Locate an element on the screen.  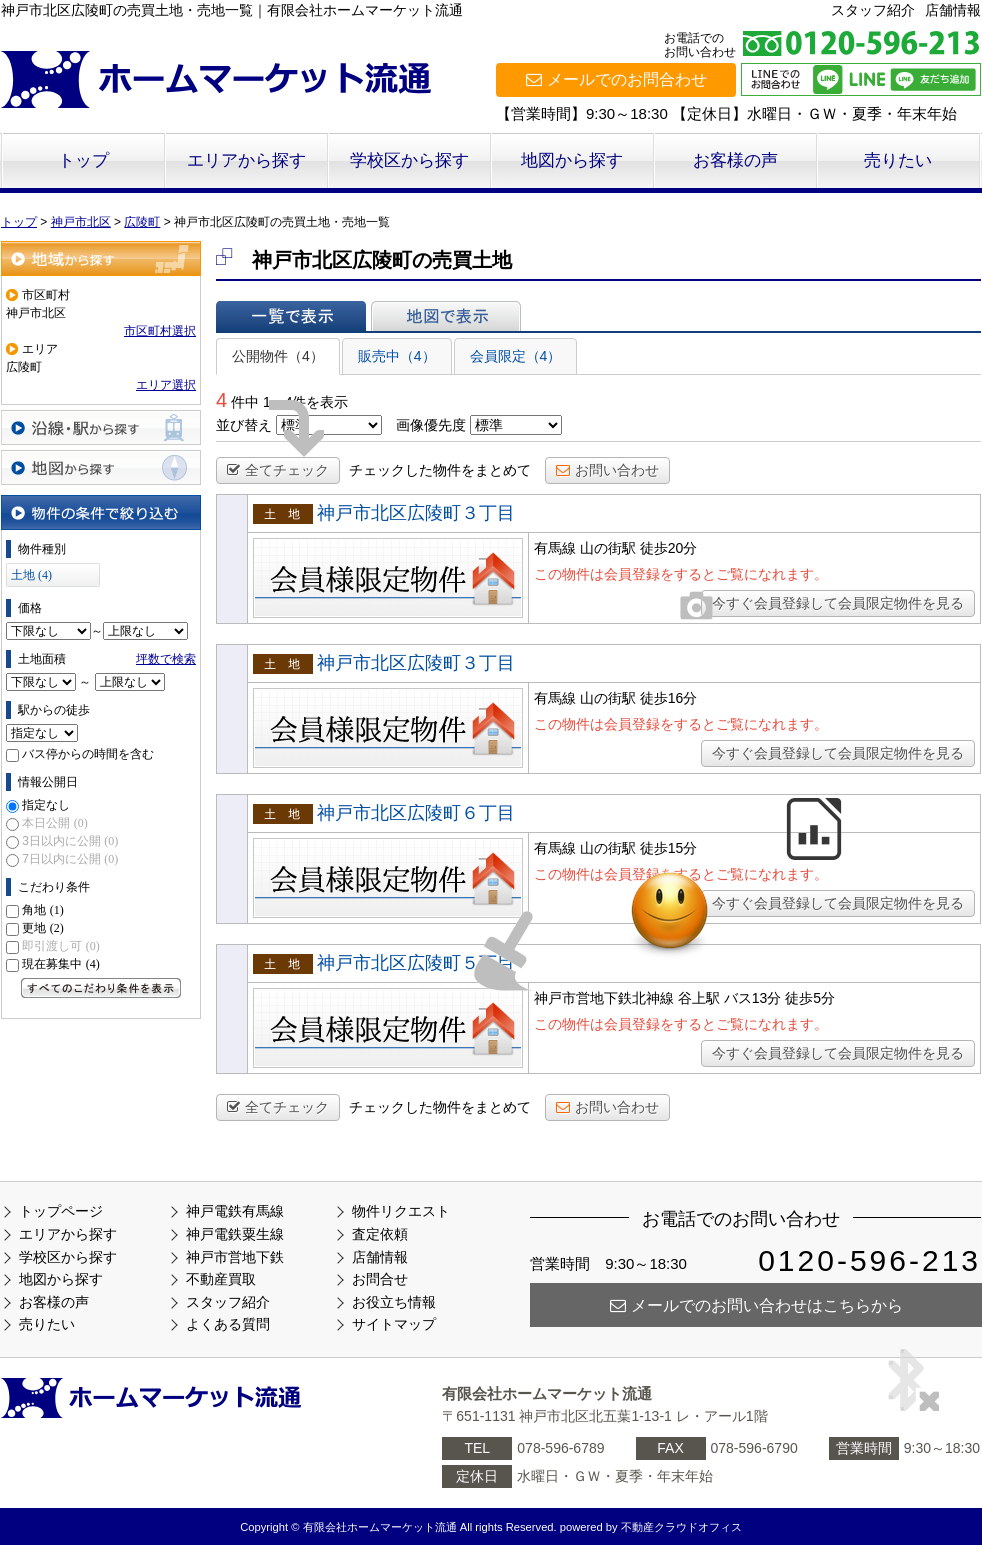
open LibreOffice Calc spreadsheet application is located at coordinates (814, 829).